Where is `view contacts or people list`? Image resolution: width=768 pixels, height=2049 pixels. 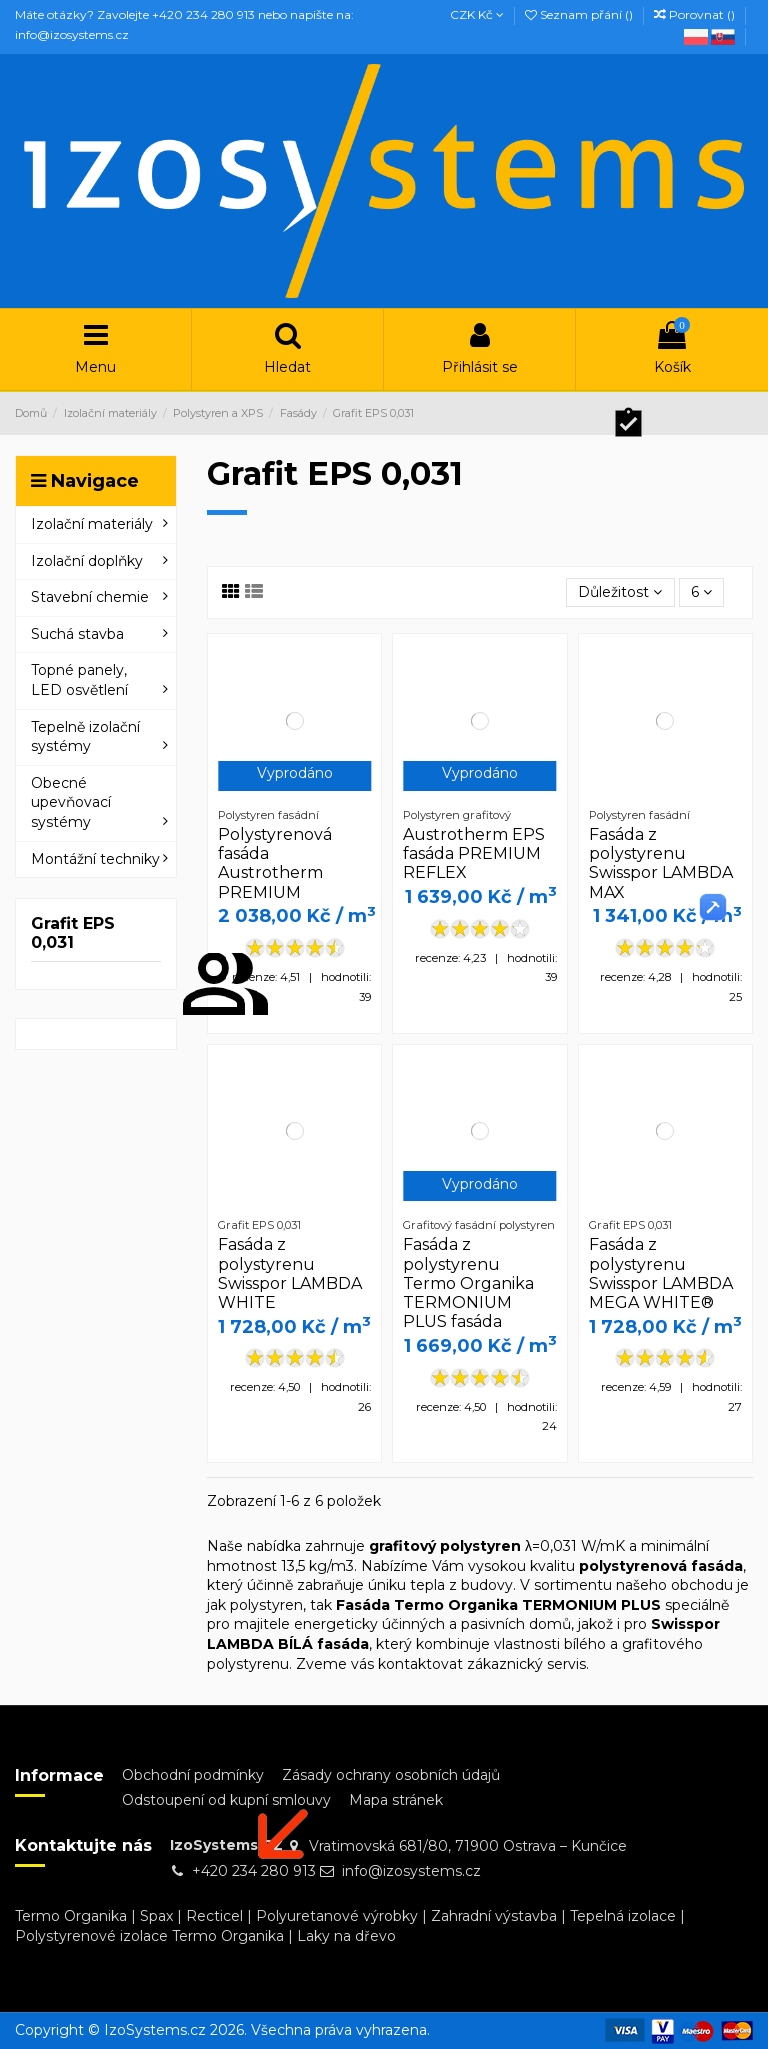 view contacts or people list is located at coordinates (225, 983).